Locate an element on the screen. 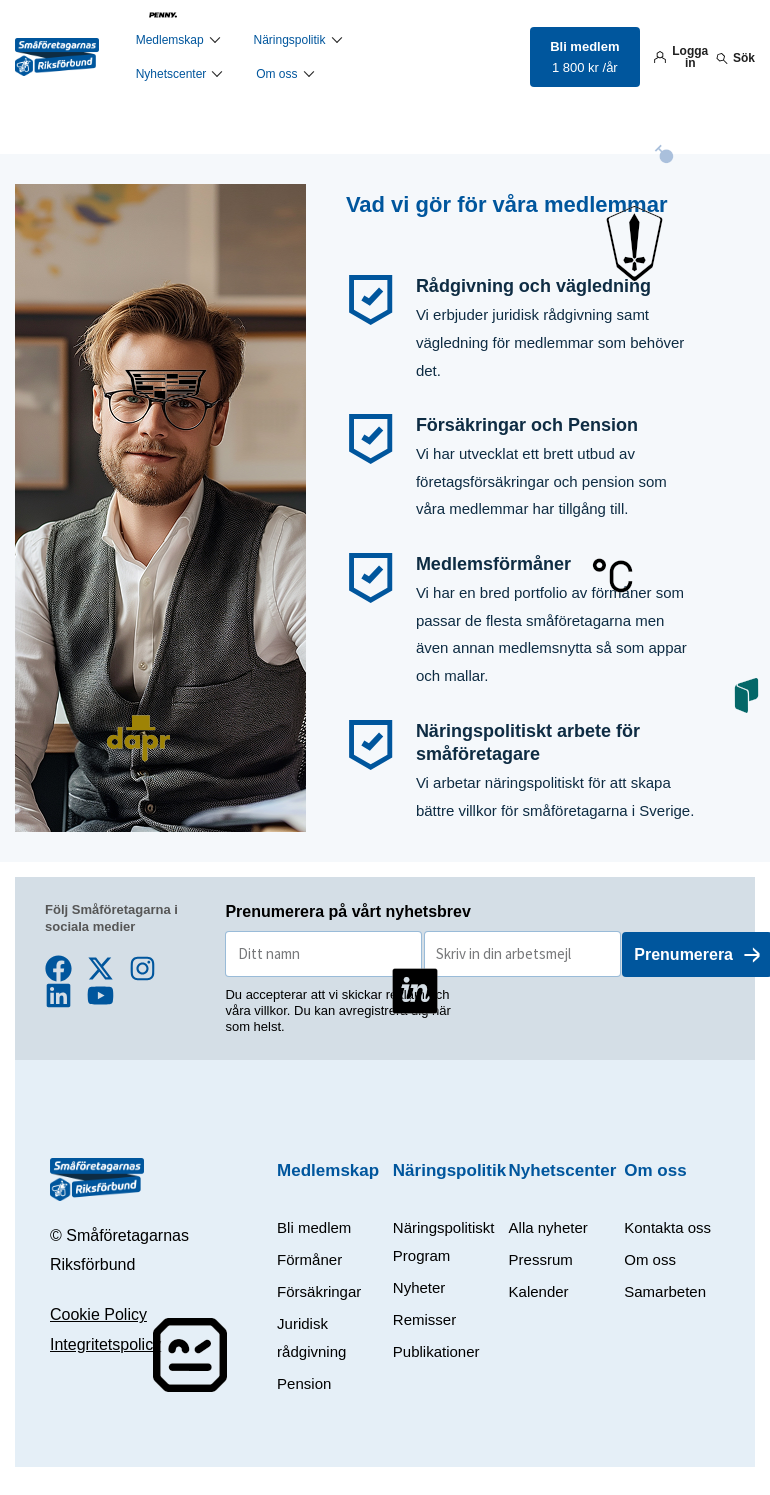 This screenshot has width=770, height=1495. indicates temperature displayed in celsius is located at coordinates (613, 575).